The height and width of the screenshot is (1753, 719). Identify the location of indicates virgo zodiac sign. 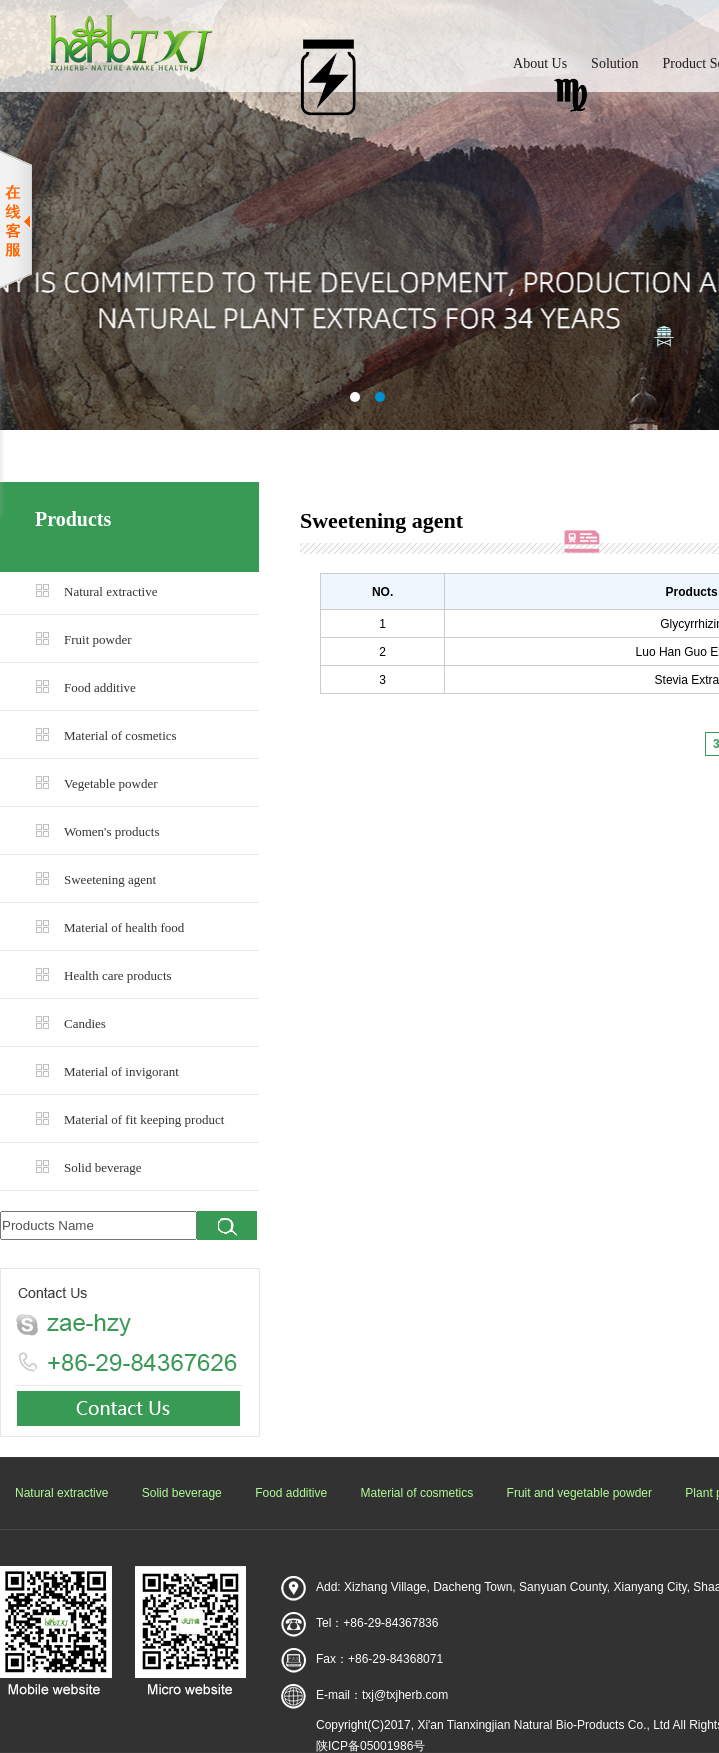
(570, 95).